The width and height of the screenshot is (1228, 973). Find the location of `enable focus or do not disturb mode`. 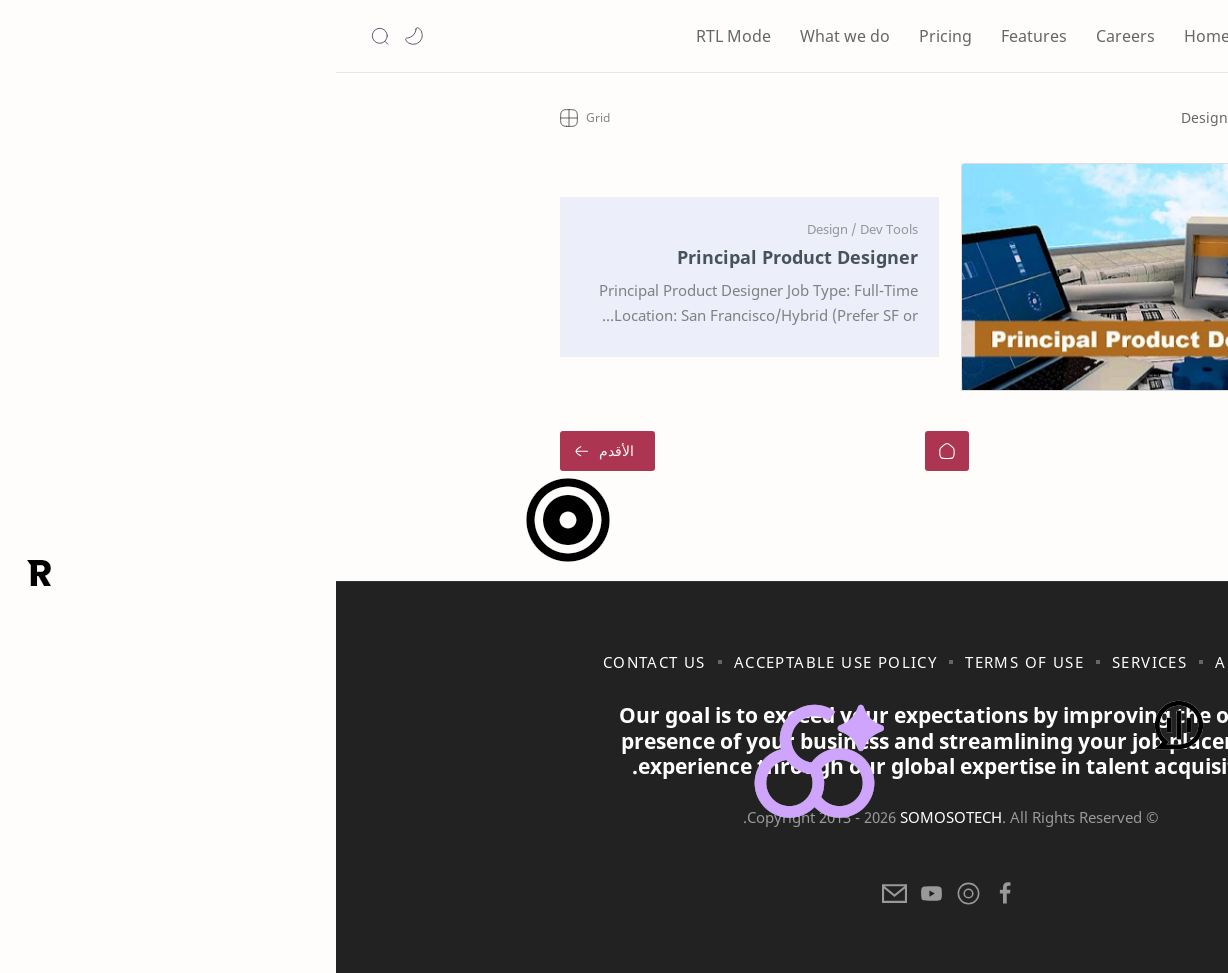

enable focus or do not disturb mode is located at coordinates (568, 520).